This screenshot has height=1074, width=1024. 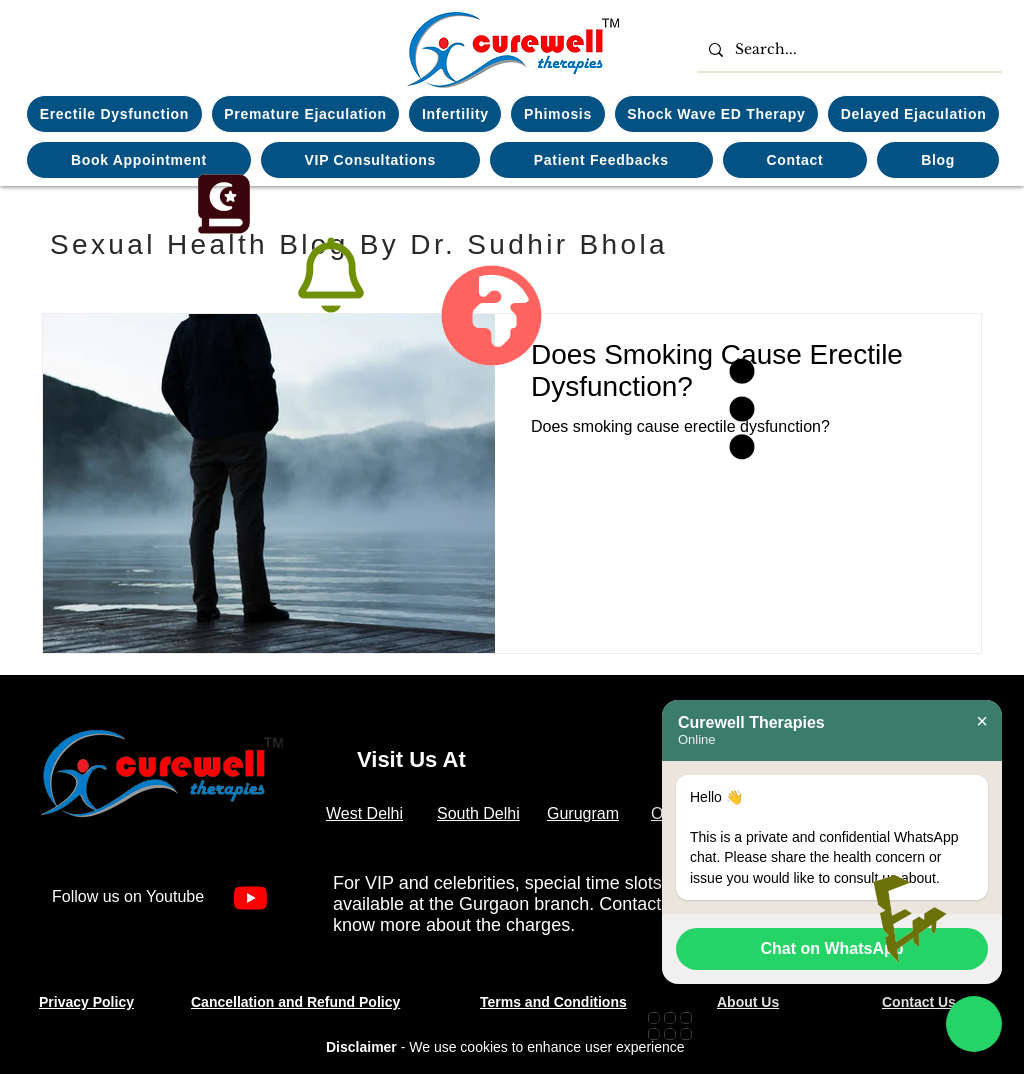 I want to click on view notifications, so click(x=331, y=275).